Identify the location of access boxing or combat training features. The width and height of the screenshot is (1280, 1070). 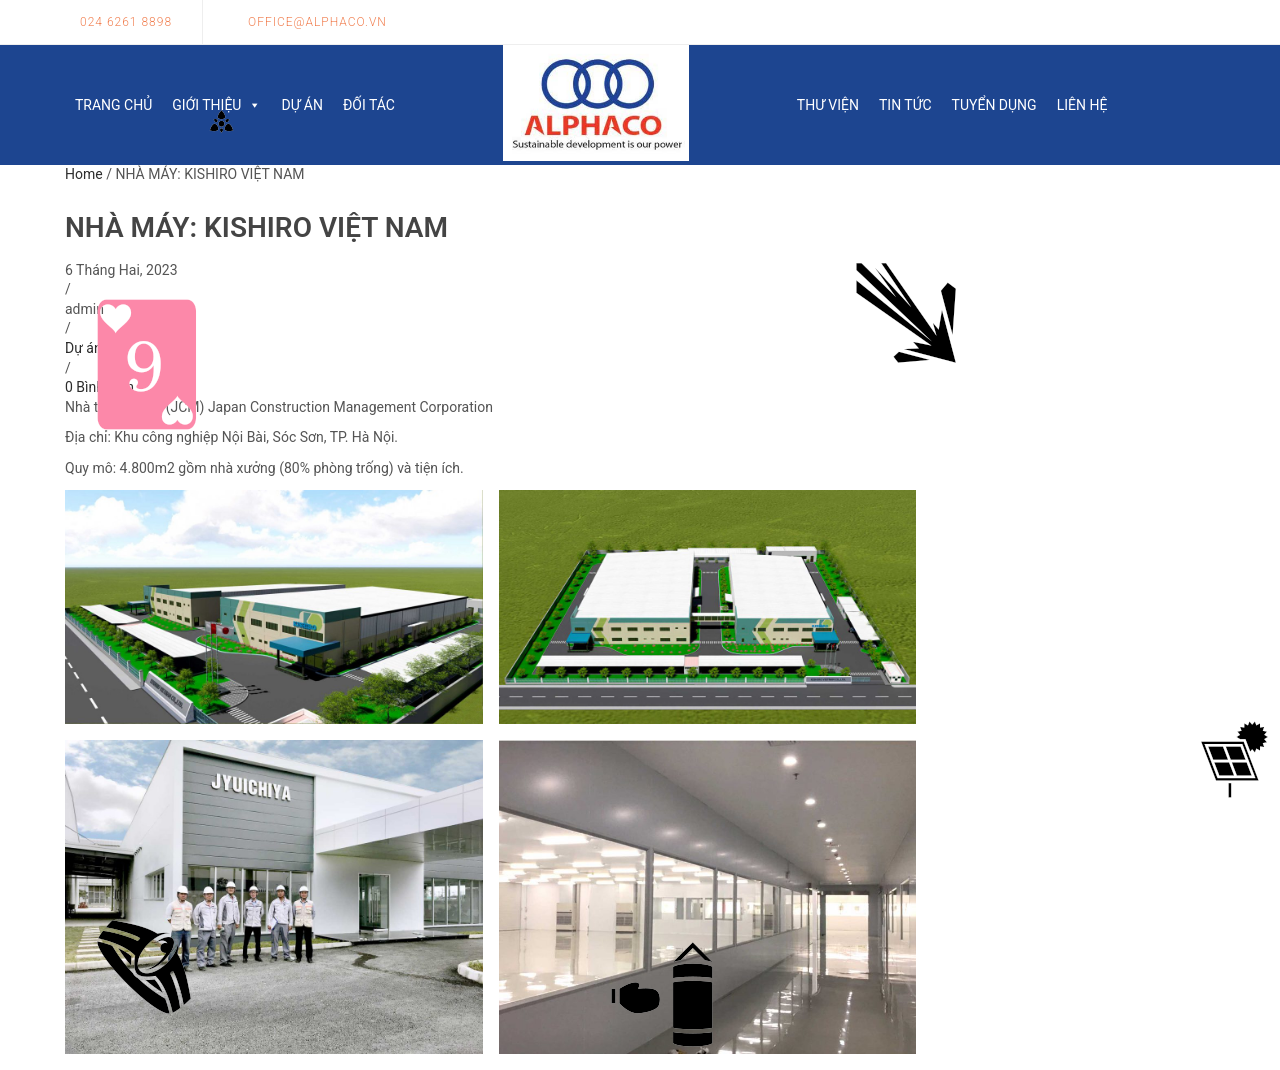
(664, 996).